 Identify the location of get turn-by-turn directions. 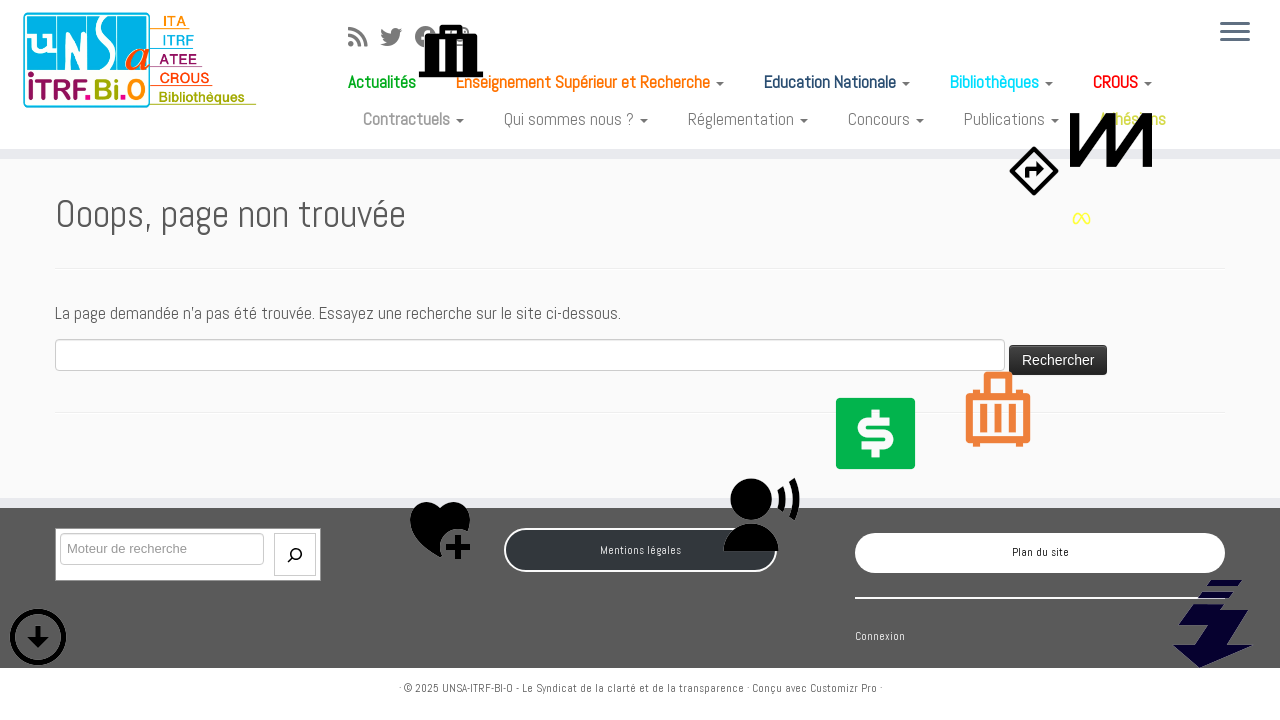
(1034, 171).